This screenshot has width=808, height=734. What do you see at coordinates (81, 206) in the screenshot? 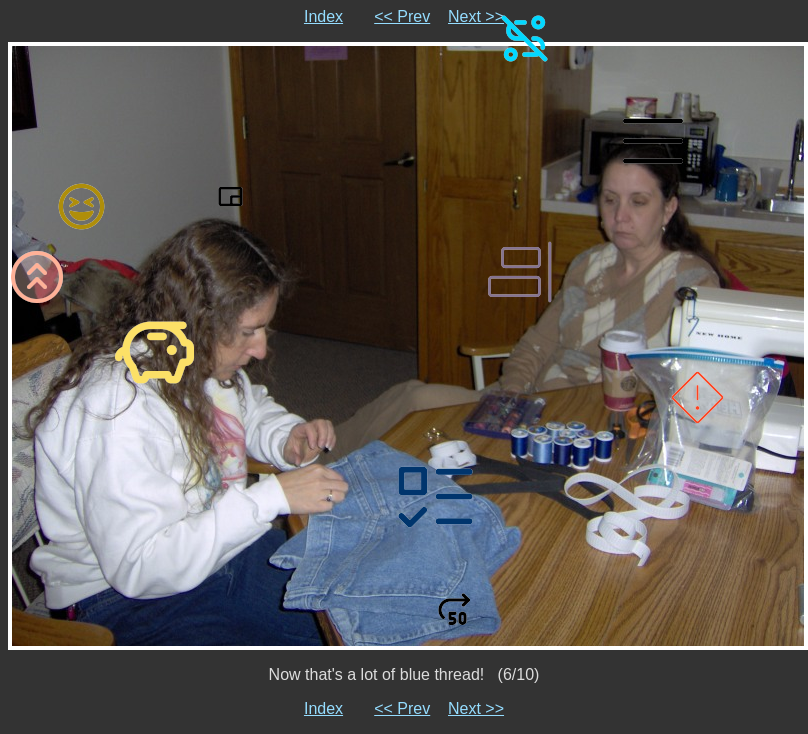
I see `react with a laughing emoji` at bounding box center [81, 206].